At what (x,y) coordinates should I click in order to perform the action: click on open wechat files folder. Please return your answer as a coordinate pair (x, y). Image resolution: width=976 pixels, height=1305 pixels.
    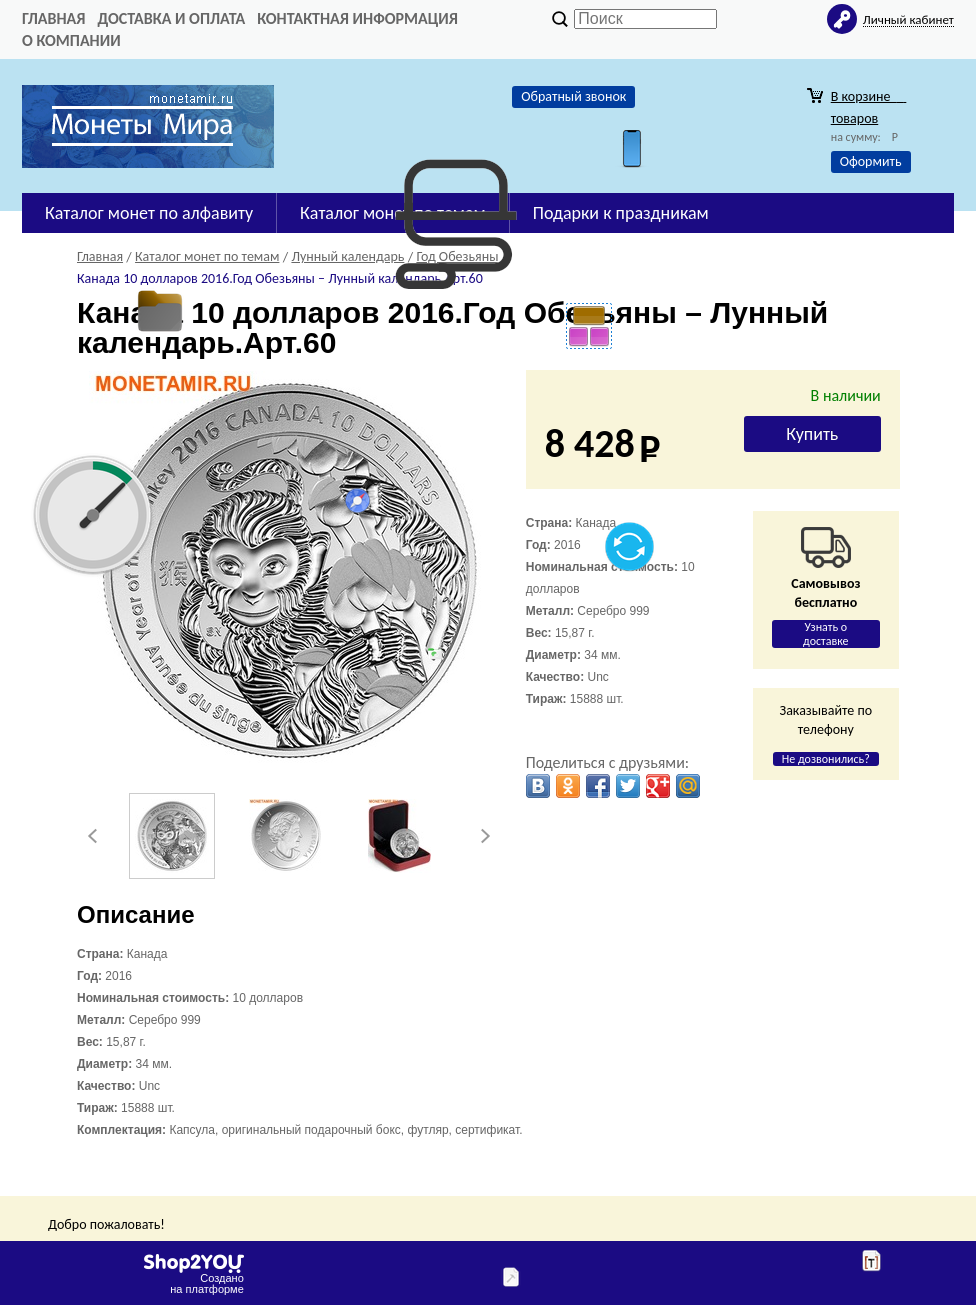
    Looking at the image, I should click on (435, 654).